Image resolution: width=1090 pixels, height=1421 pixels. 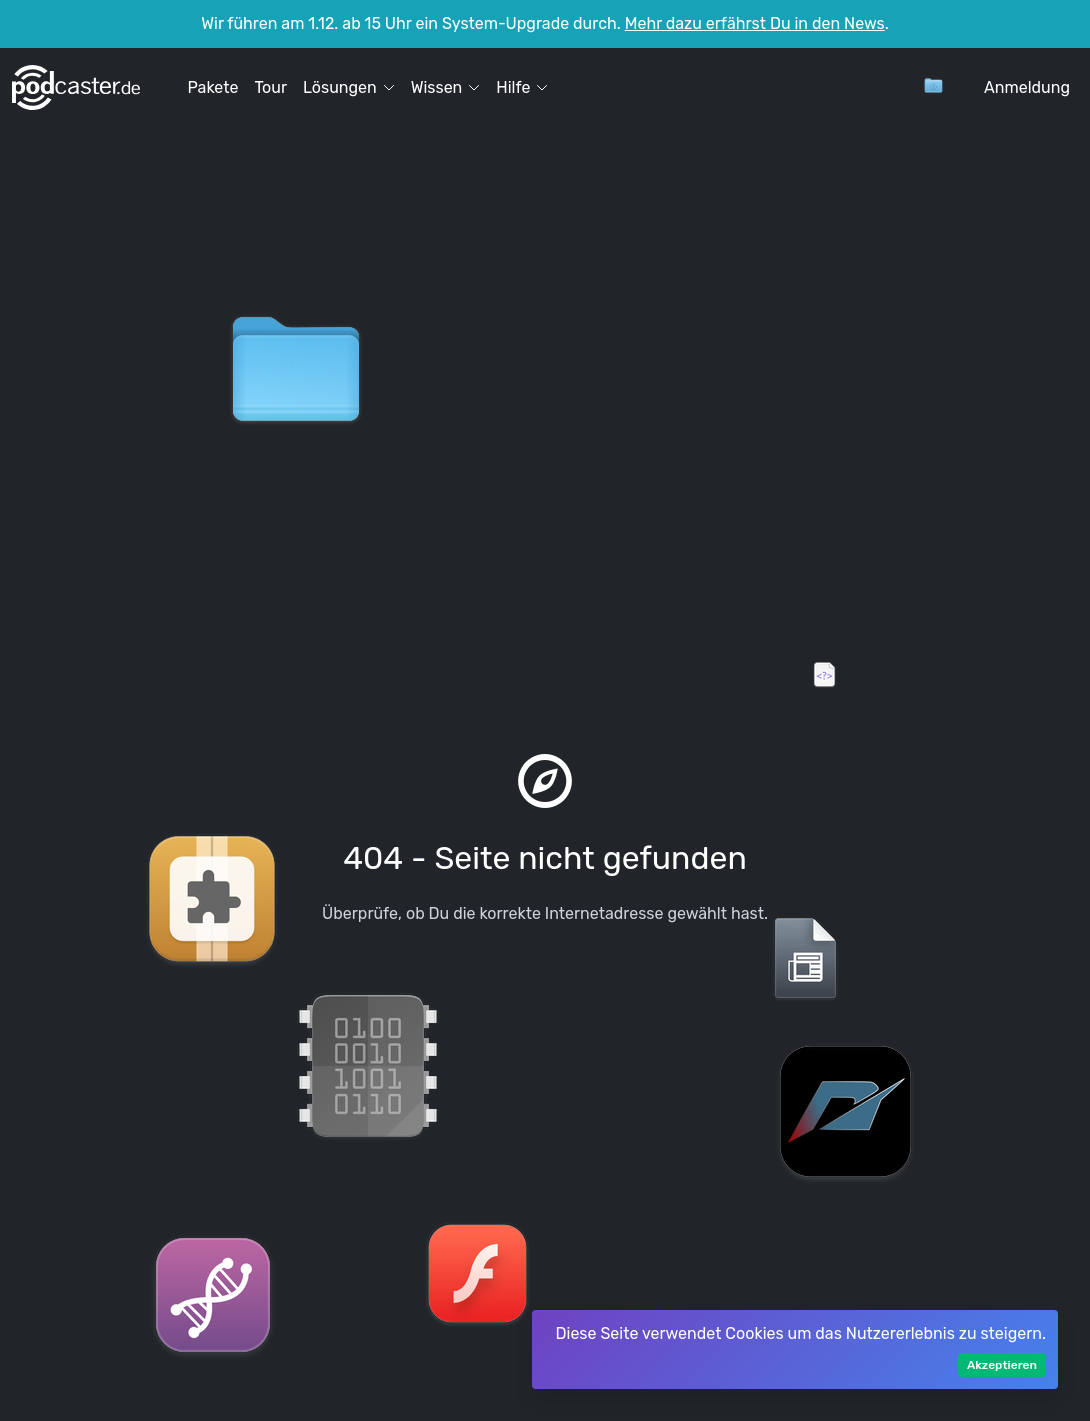 What do you see at coordinates (212, 901) in the screenshot?
I see `system add-on or plugin file` at bounding box center [212, 901].